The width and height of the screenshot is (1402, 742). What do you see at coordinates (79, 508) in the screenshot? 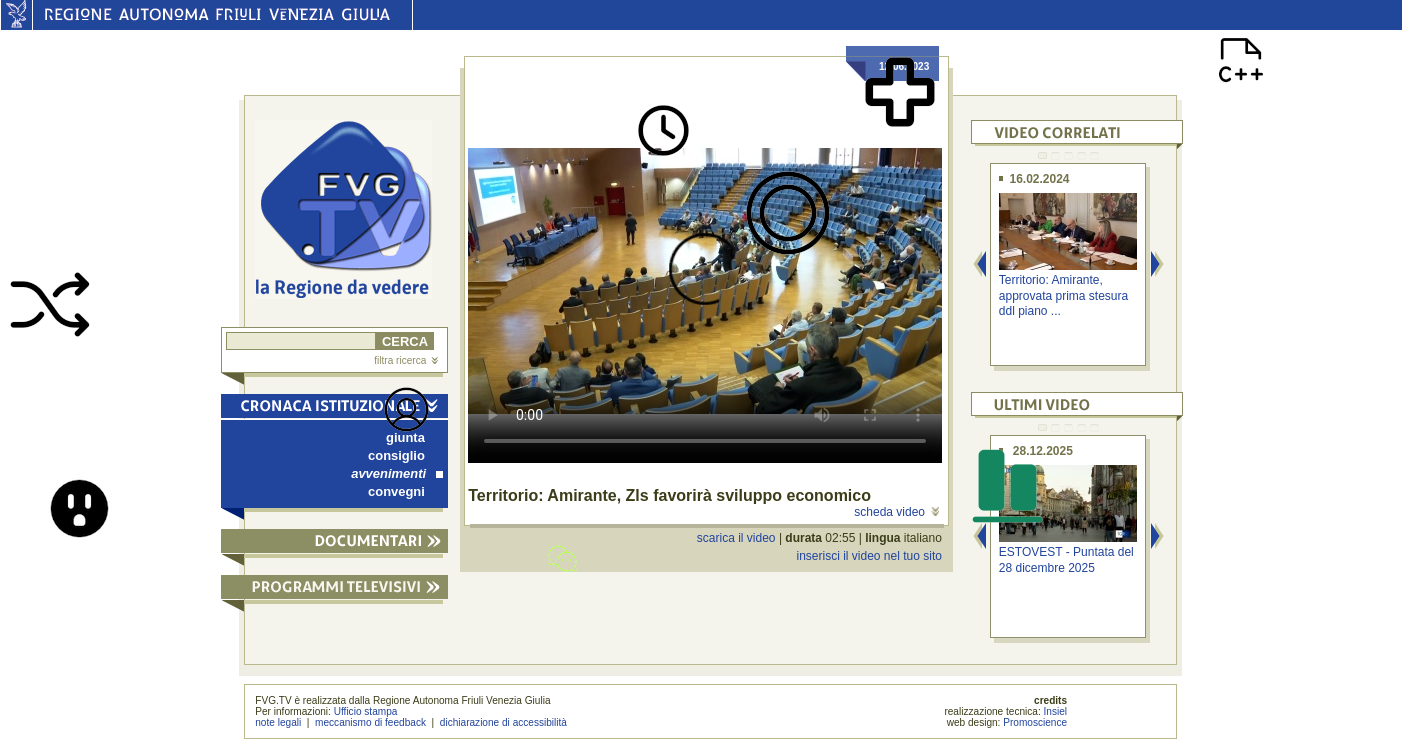
I see `indicates an electrical outlet or power socket` at bounding box center [79, 508].